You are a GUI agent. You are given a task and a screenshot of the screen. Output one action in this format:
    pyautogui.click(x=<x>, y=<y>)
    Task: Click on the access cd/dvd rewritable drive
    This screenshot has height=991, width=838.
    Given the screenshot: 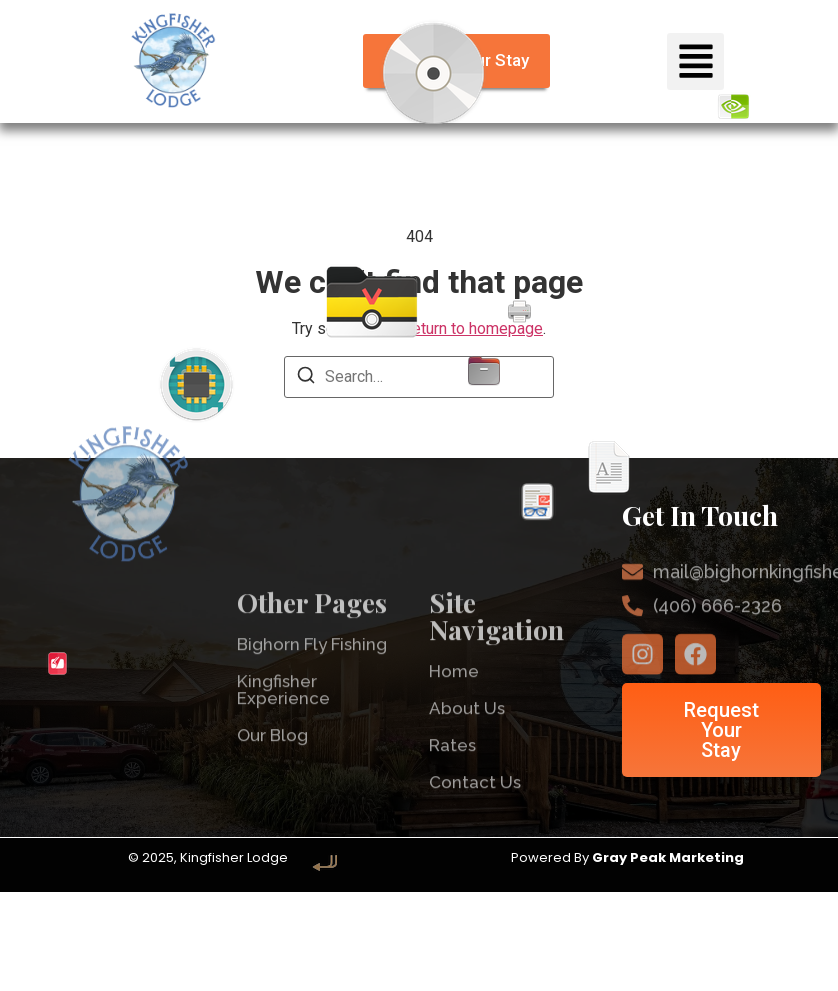 What is the action you would take?
    pyautogui.click(x=433, y=73)
    